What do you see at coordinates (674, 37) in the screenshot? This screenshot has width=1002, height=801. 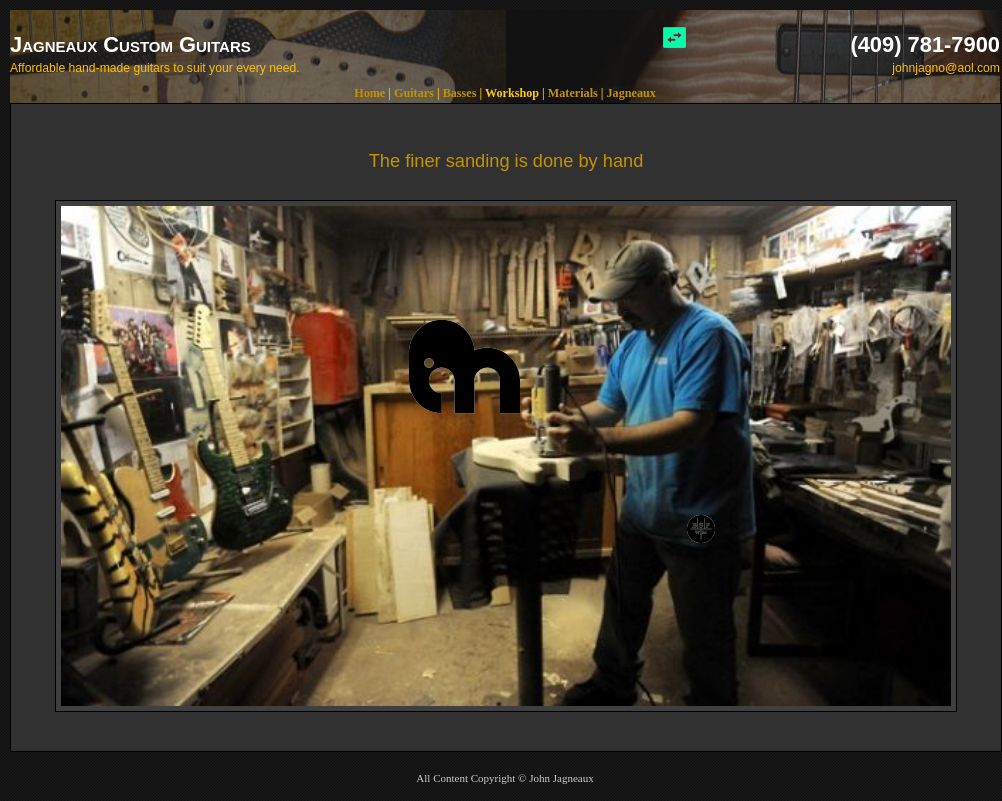 I see `swap or exchange currencies` at bounding box center [674, 37].